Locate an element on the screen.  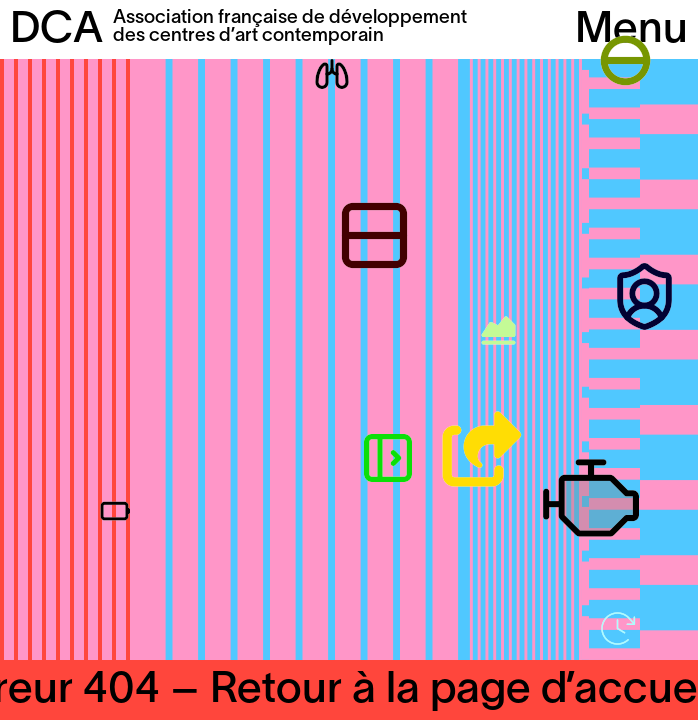
redo or restore a previous action is located at coordinates (617, 628).